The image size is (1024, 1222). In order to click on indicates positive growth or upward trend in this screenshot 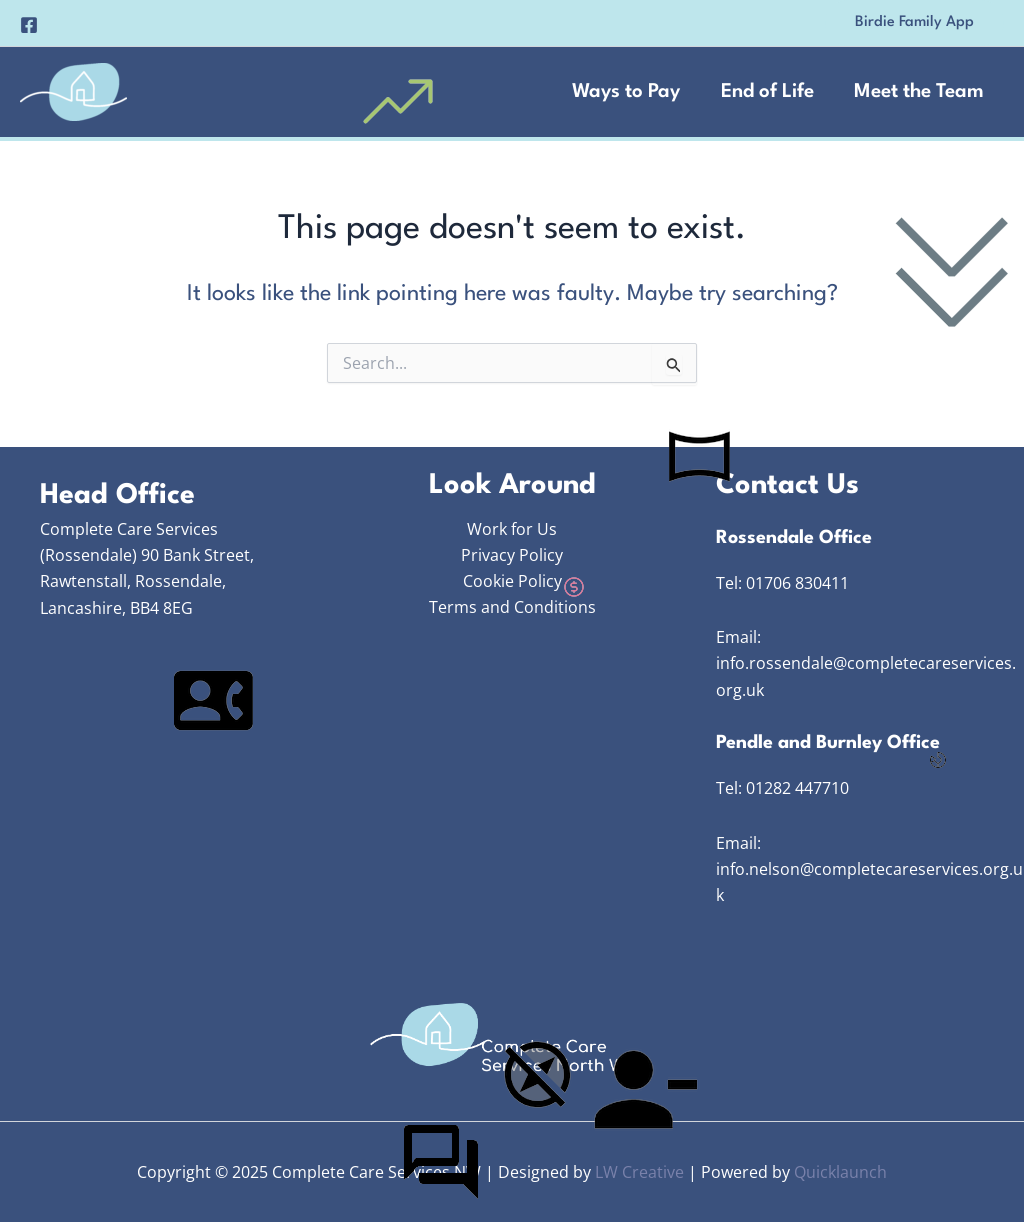, I will do `click(398, 104)`.